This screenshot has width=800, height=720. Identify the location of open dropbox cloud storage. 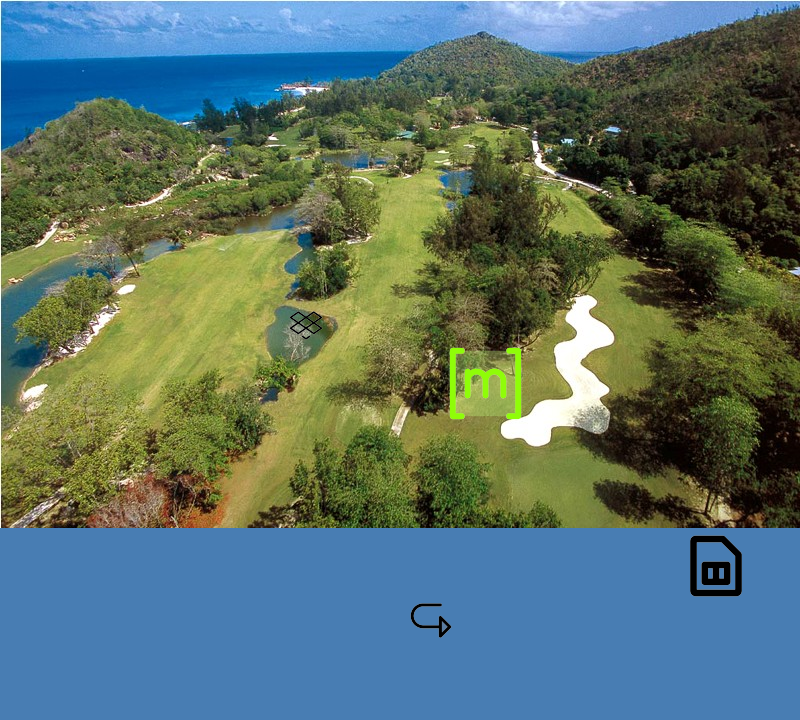
(306, 324).